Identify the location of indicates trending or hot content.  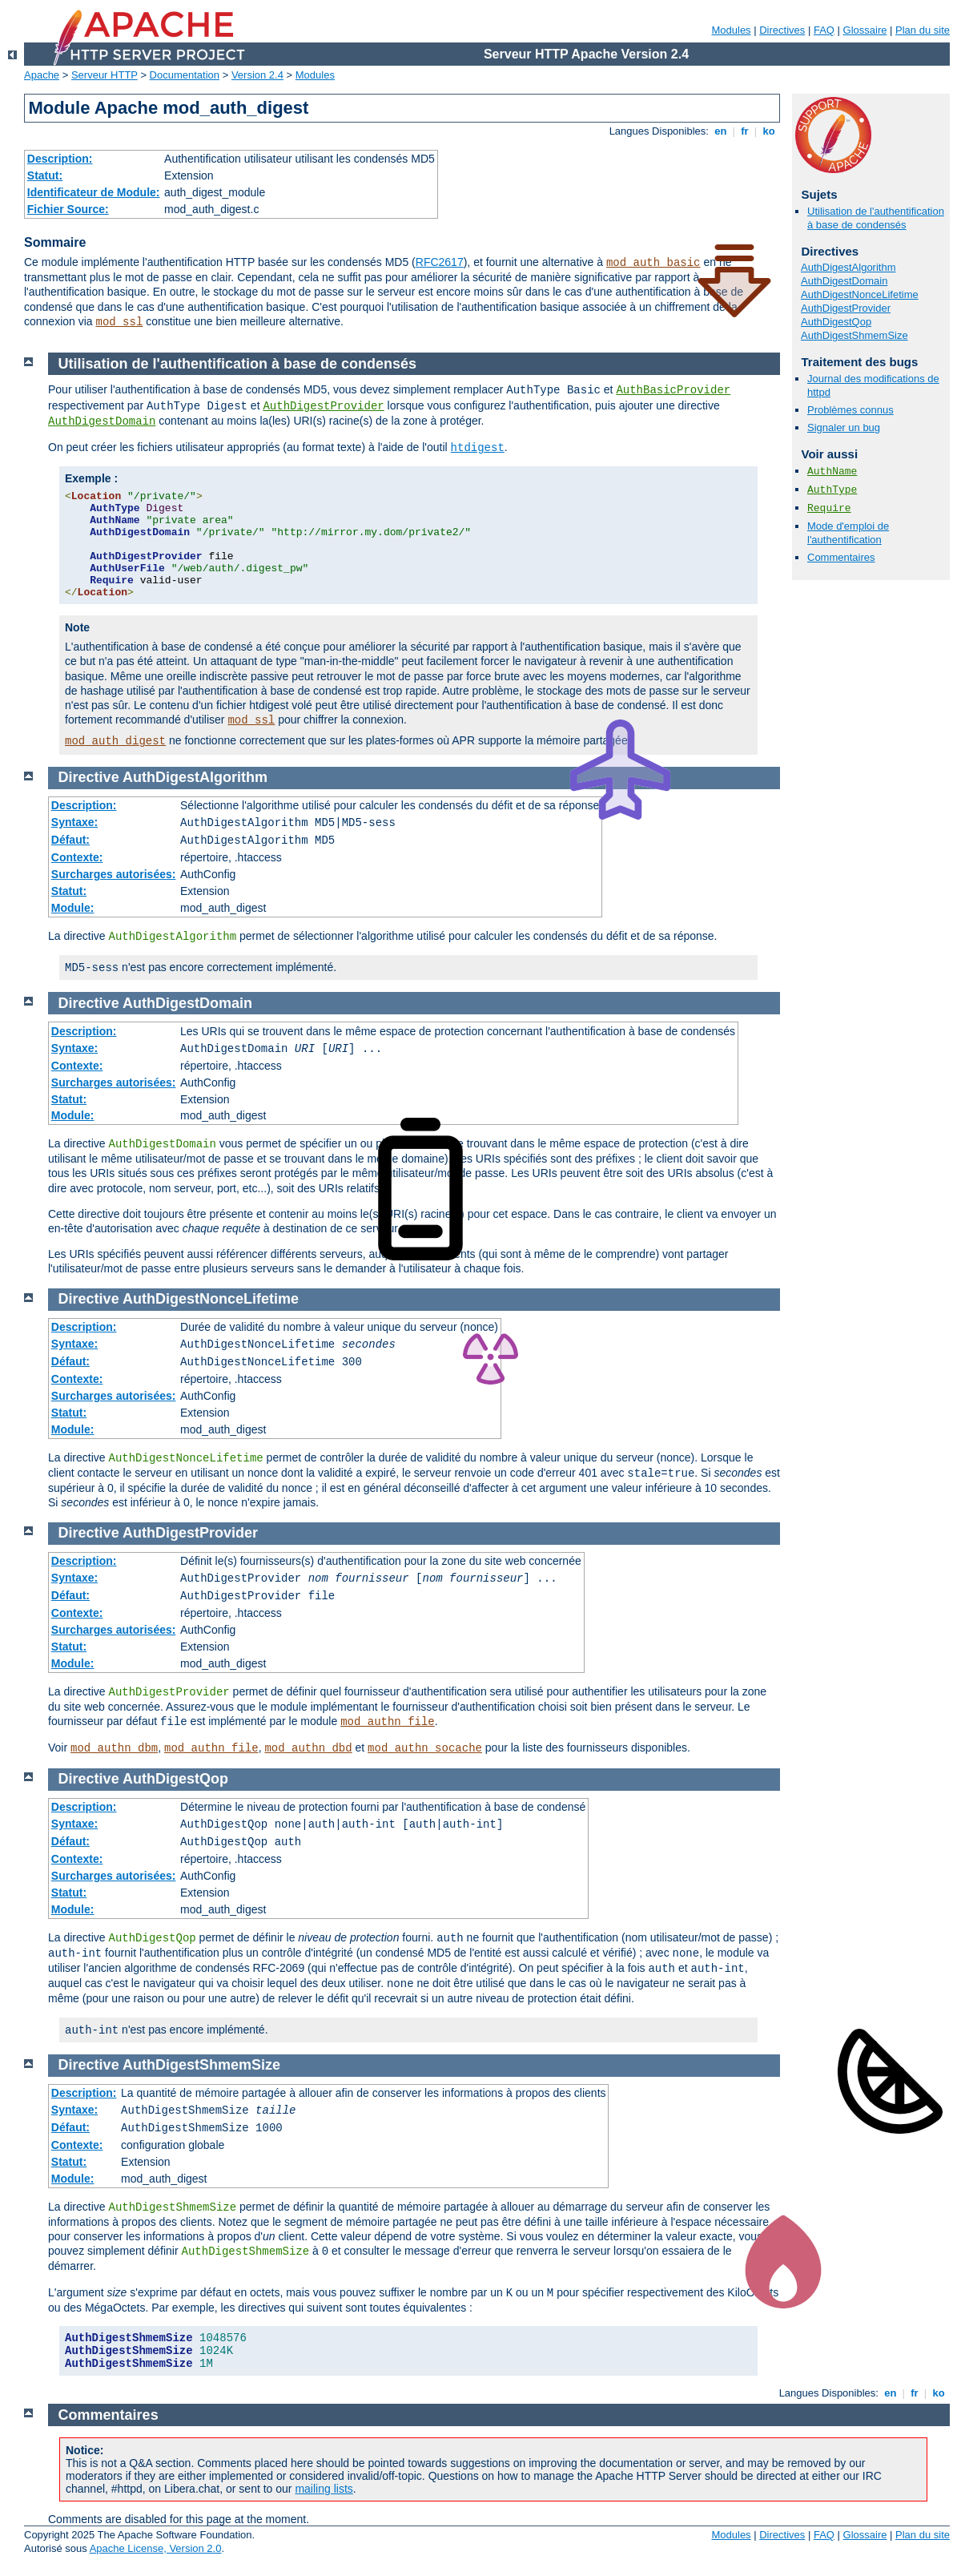
(783, 2264).